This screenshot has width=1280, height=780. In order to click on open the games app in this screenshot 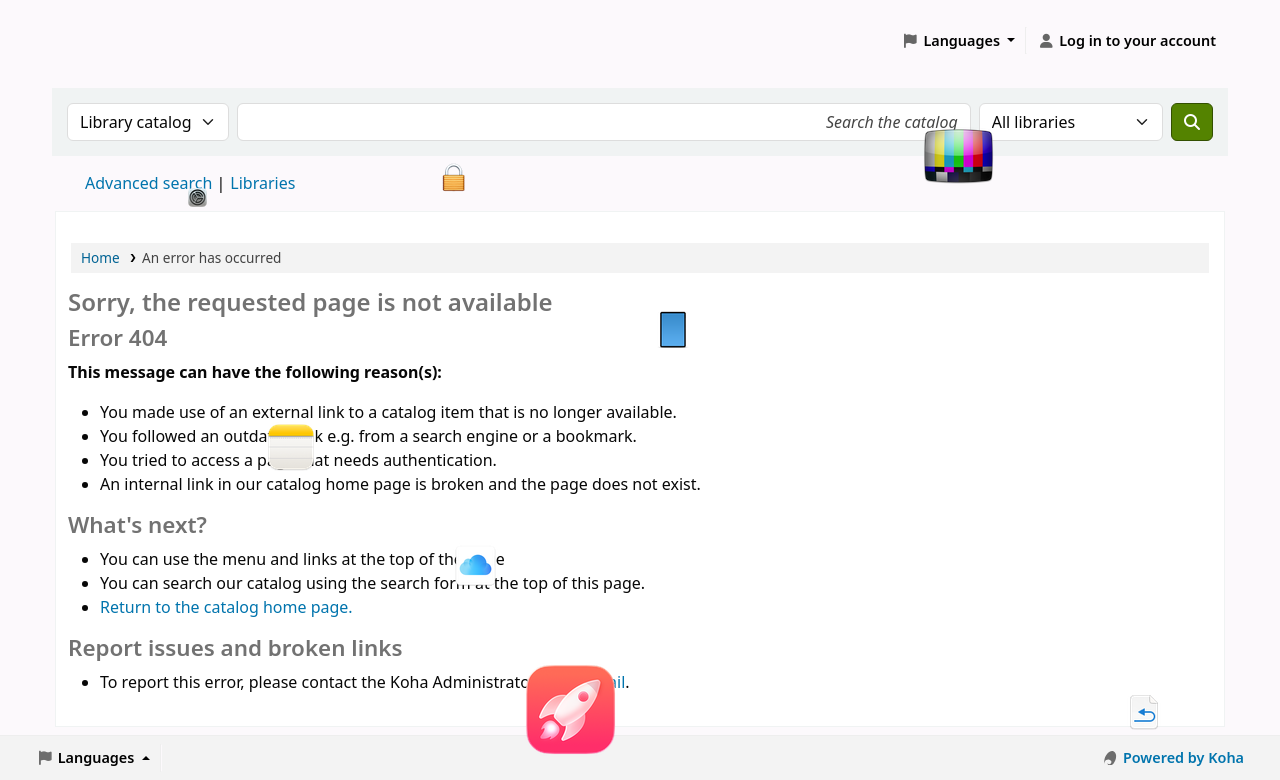, I will do `click(570, 709)`.